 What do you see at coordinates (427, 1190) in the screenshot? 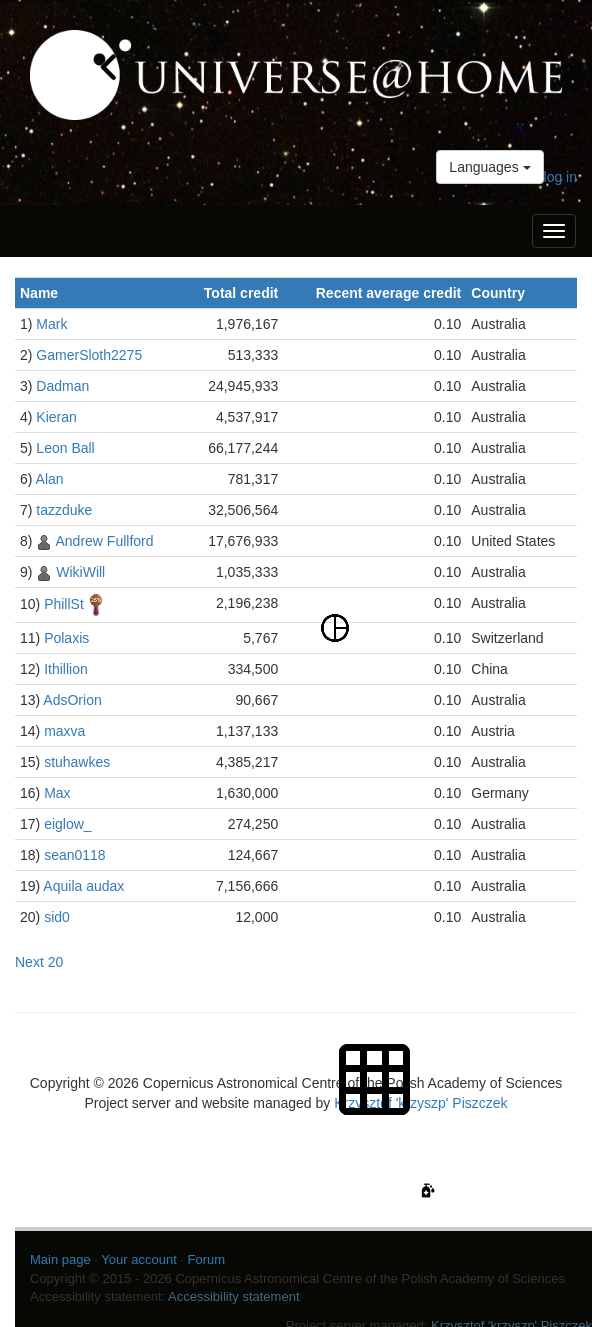
I see `access hand sanitizer station information` at bounding box center [427, 1190].